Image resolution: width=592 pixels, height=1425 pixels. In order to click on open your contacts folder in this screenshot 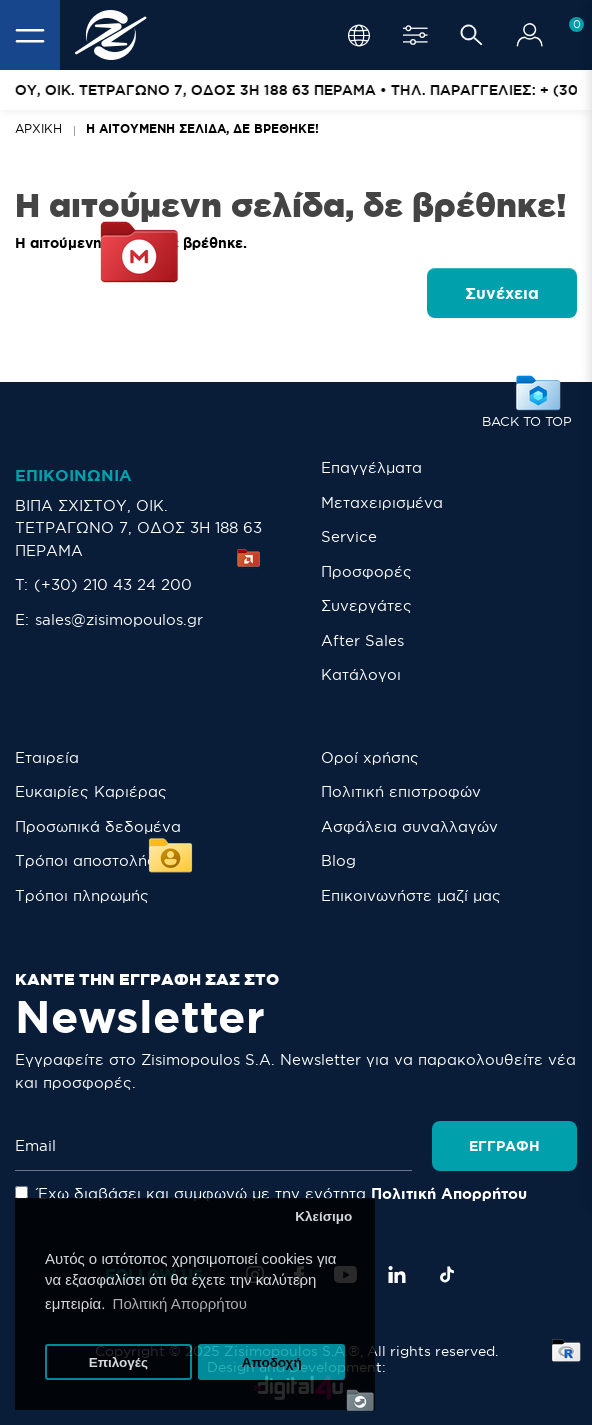, I will do `click(170, 856)`.